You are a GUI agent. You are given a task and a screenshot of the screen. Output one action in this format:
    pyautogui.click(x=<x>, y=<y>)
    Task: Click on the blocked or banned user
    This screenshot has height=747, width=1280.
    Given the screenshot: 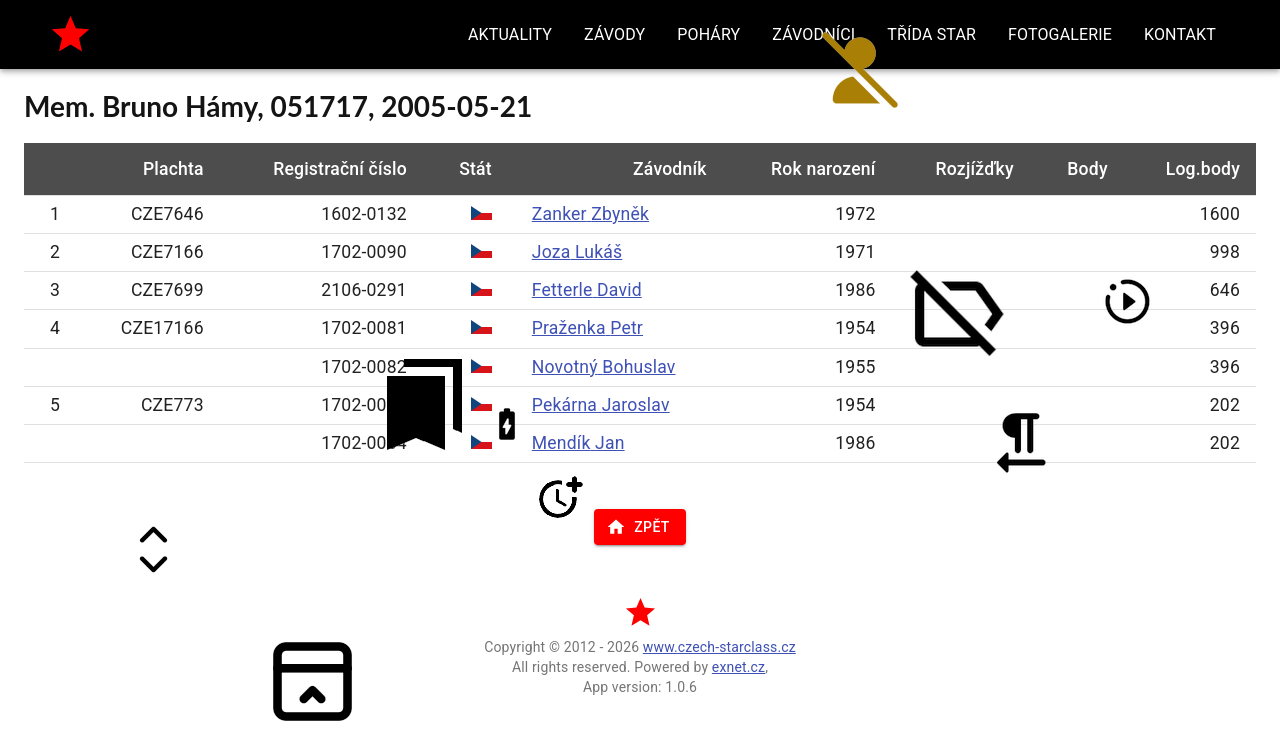 What is the action you would take?
    pyautogui.click(x=860, y=70)
    